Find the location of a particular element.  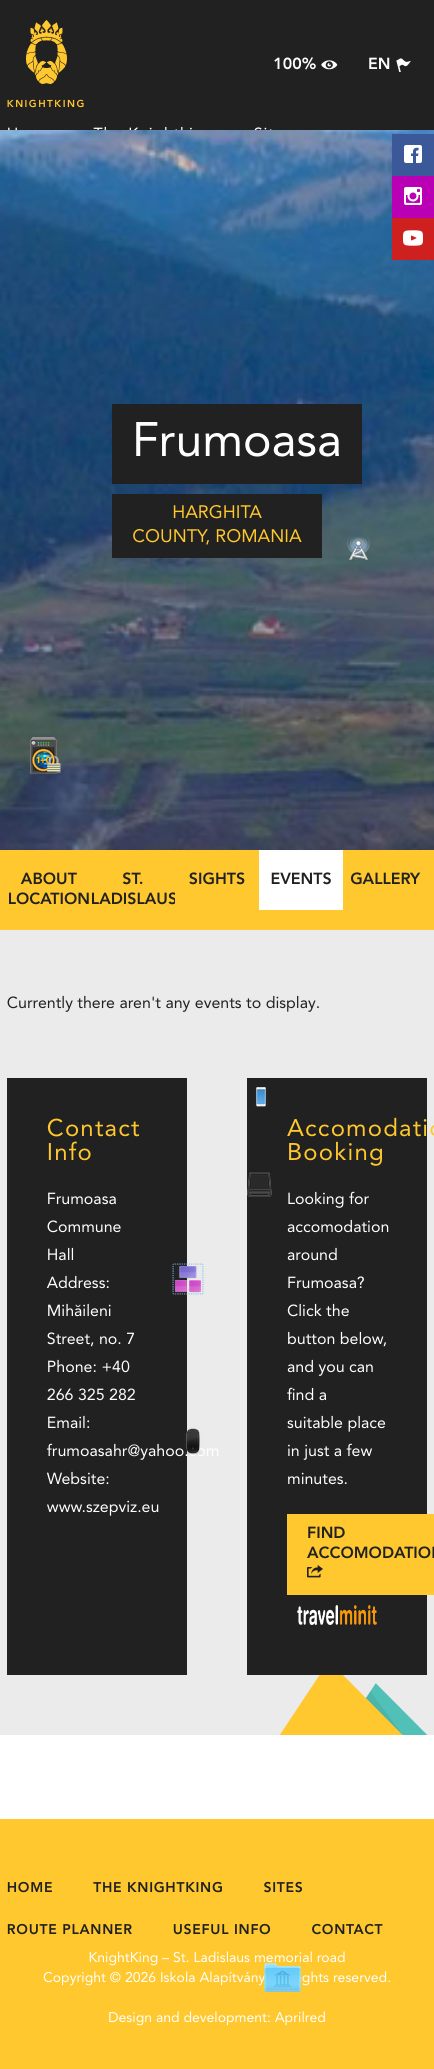

access the system library folder is located at coordinates (282, 1977).